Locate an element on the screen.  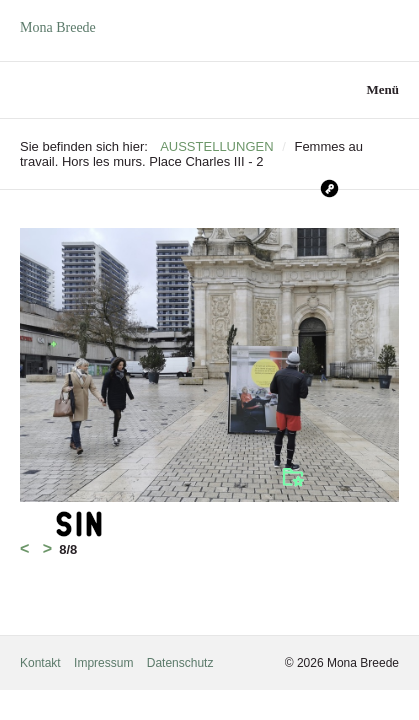
access security or authentication settings is located at coordinates (329, 188).